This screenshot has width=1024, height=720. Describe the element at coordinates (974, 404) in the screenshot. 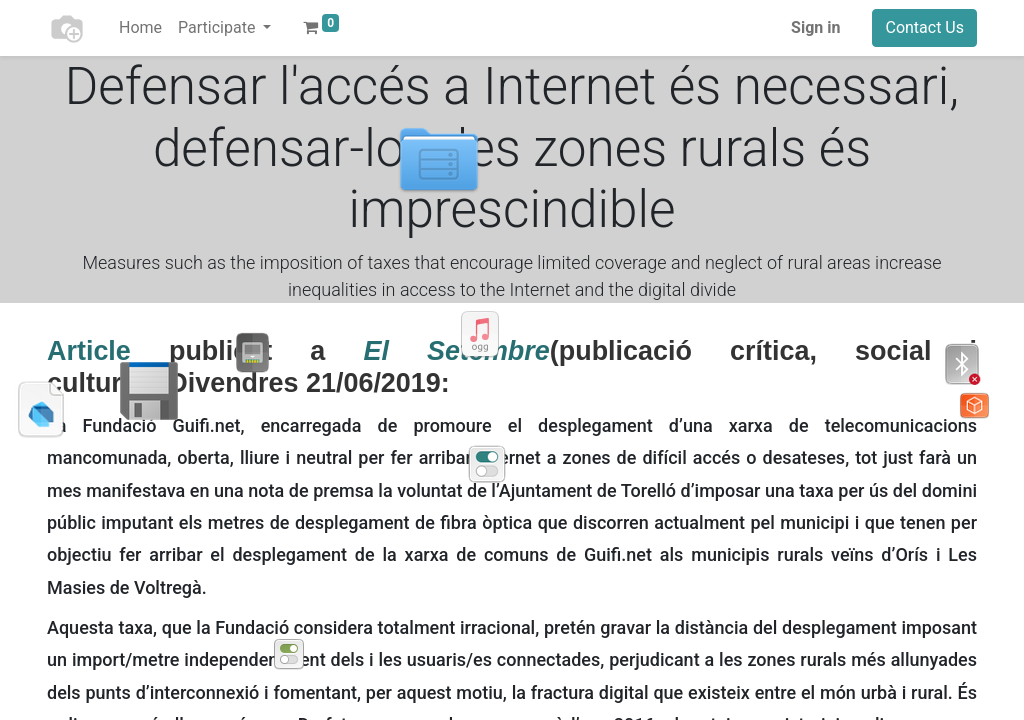

I see `a binary STL 3D model file` at that location.